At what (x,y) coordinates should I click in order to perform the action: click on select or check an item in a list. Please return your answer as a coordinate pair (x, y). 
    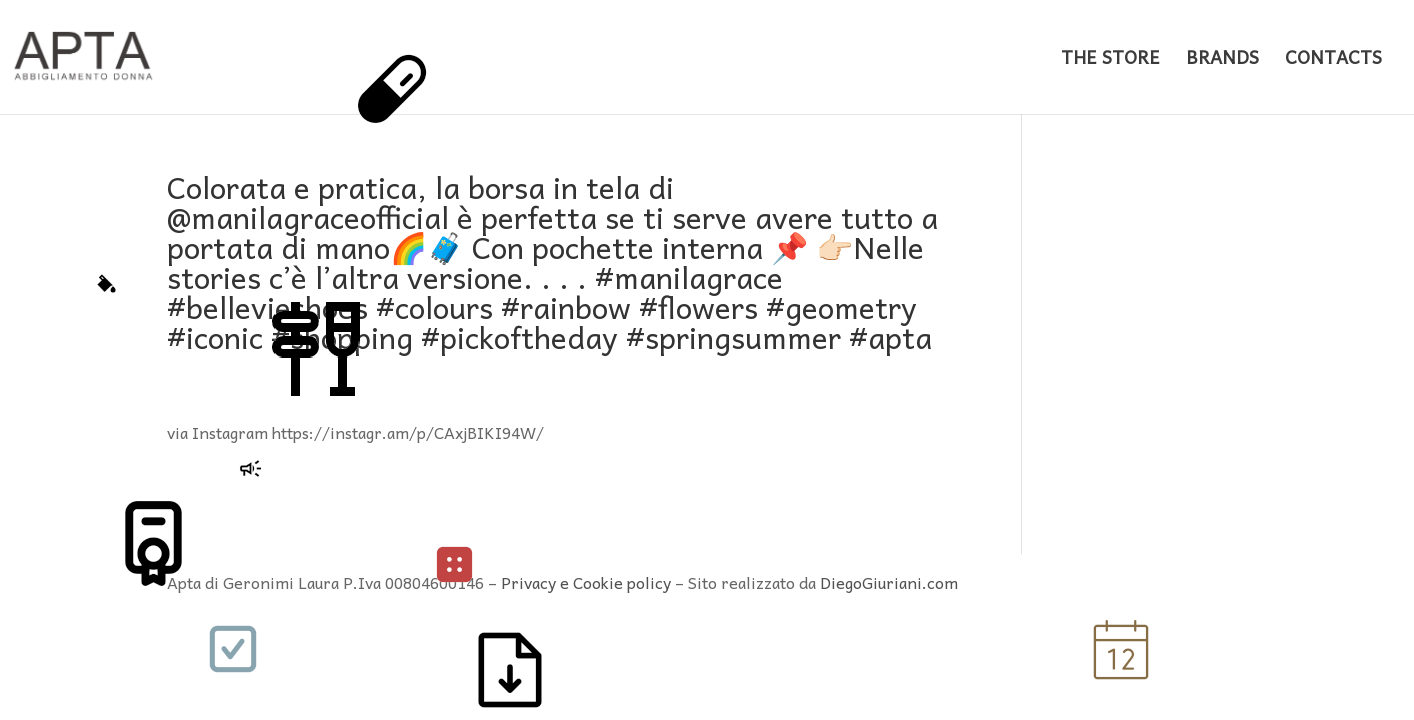
    Looking at the image, I should click on (233, 649).